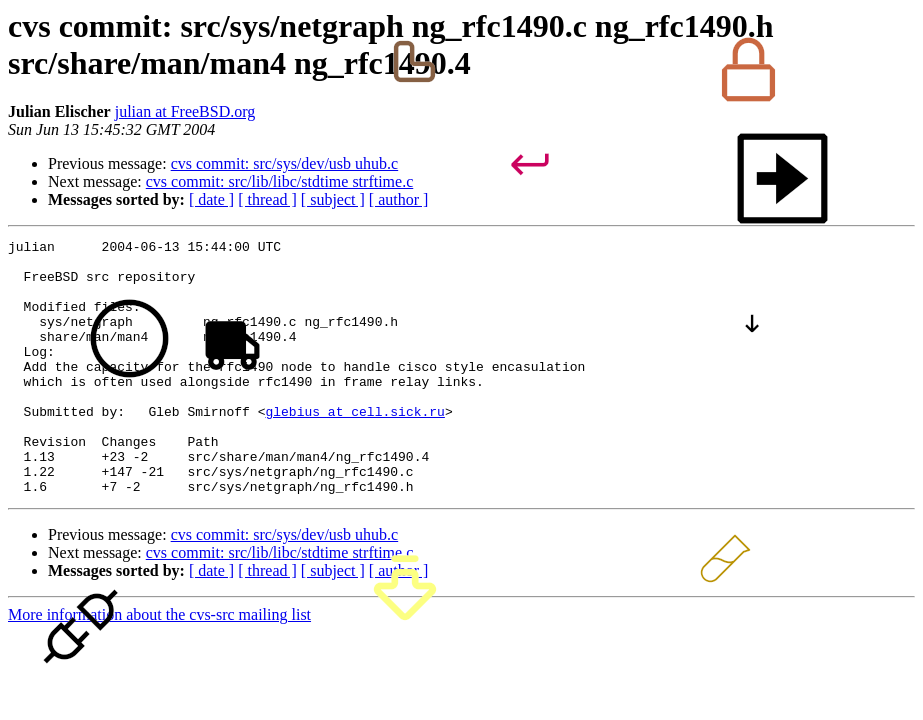  I want to click on scroll down or view more content, so click(752, 324).